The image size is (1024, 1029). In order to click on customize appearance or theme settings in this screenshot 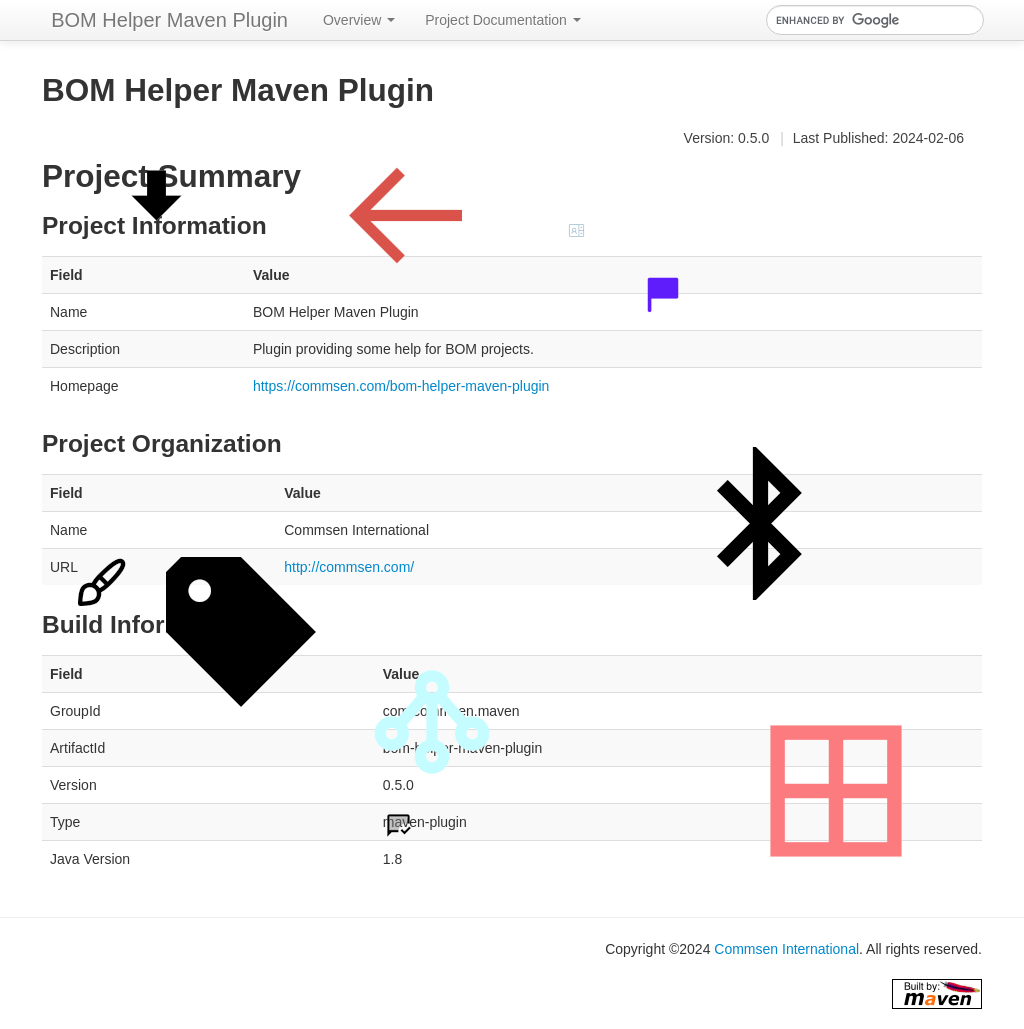, I will do `click(102, 582)`.